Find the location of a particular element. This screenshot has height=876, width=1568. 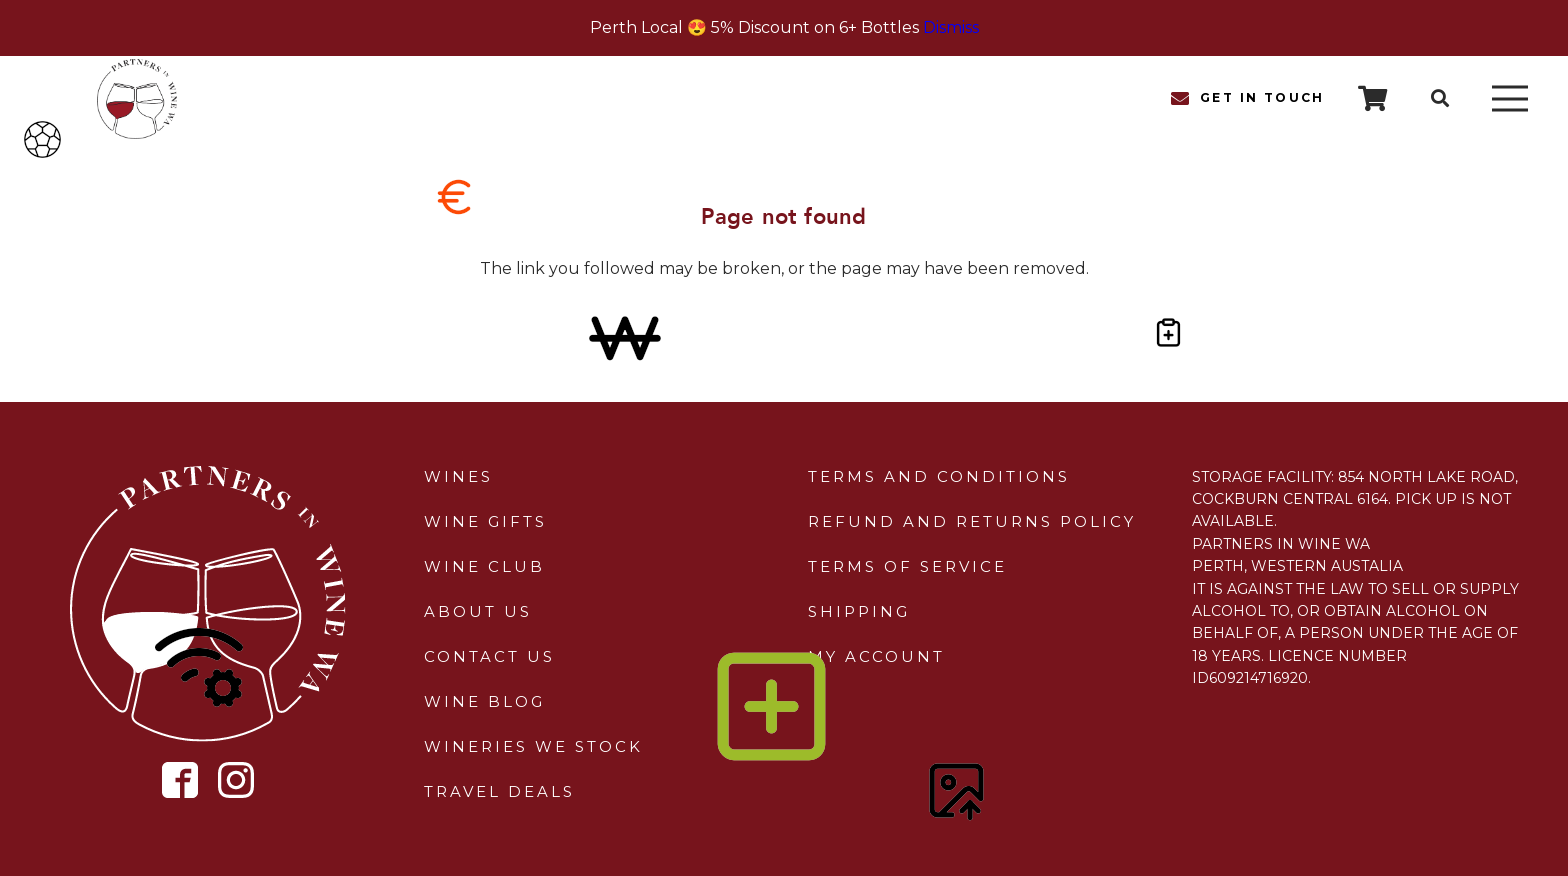

add a new item to clipboard is located at coordinates (1168, 332).